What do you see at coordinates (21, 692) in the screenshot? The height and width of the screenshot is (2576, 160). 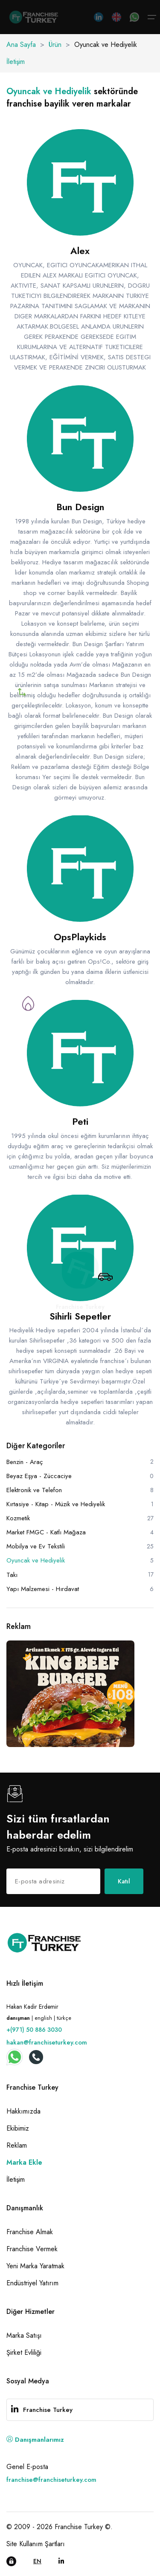 I see `indicates a path or vector direction` at bounding box center [21, 692].